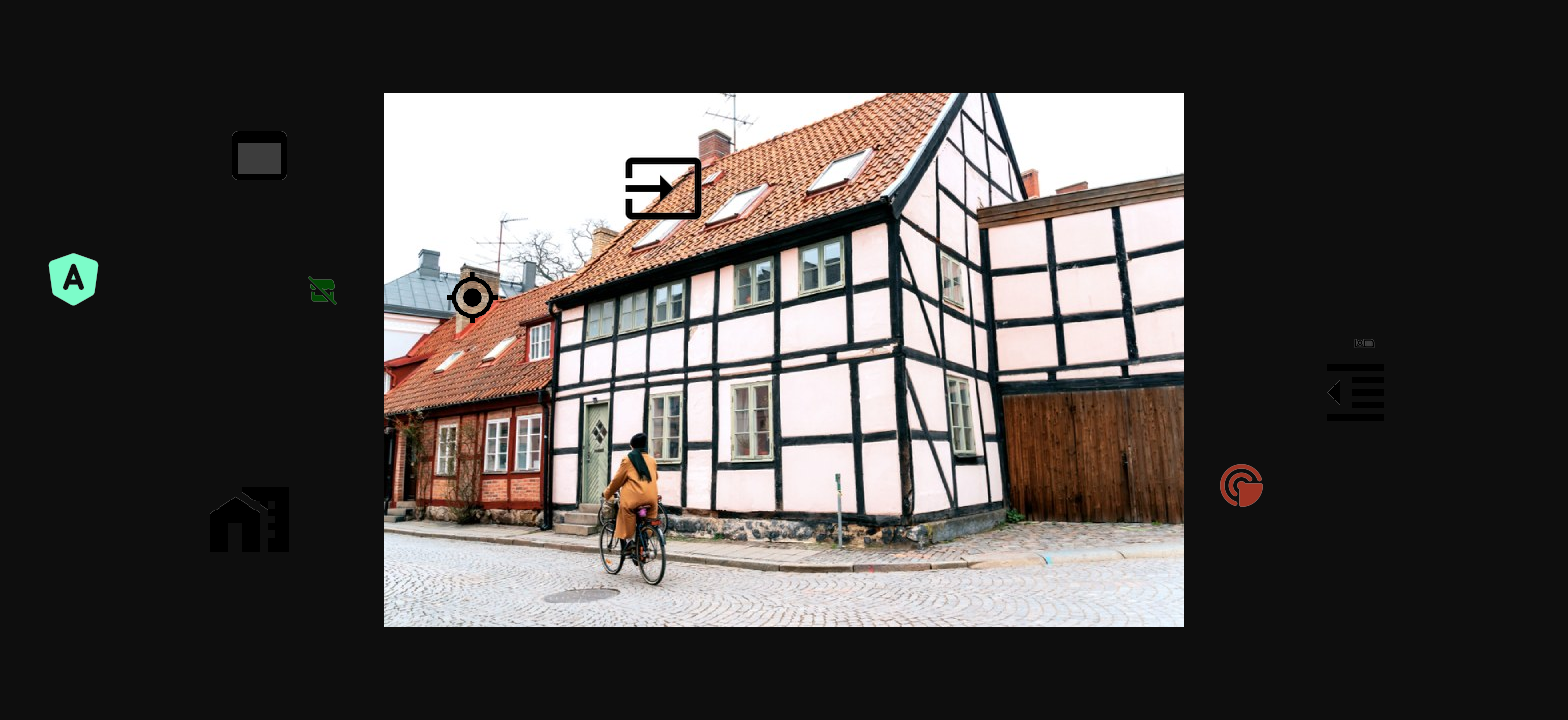  What do you see at coordinates (663, 188) in the screenshot?
I see `input or import data into the current view` at bounding box center [663, 188].